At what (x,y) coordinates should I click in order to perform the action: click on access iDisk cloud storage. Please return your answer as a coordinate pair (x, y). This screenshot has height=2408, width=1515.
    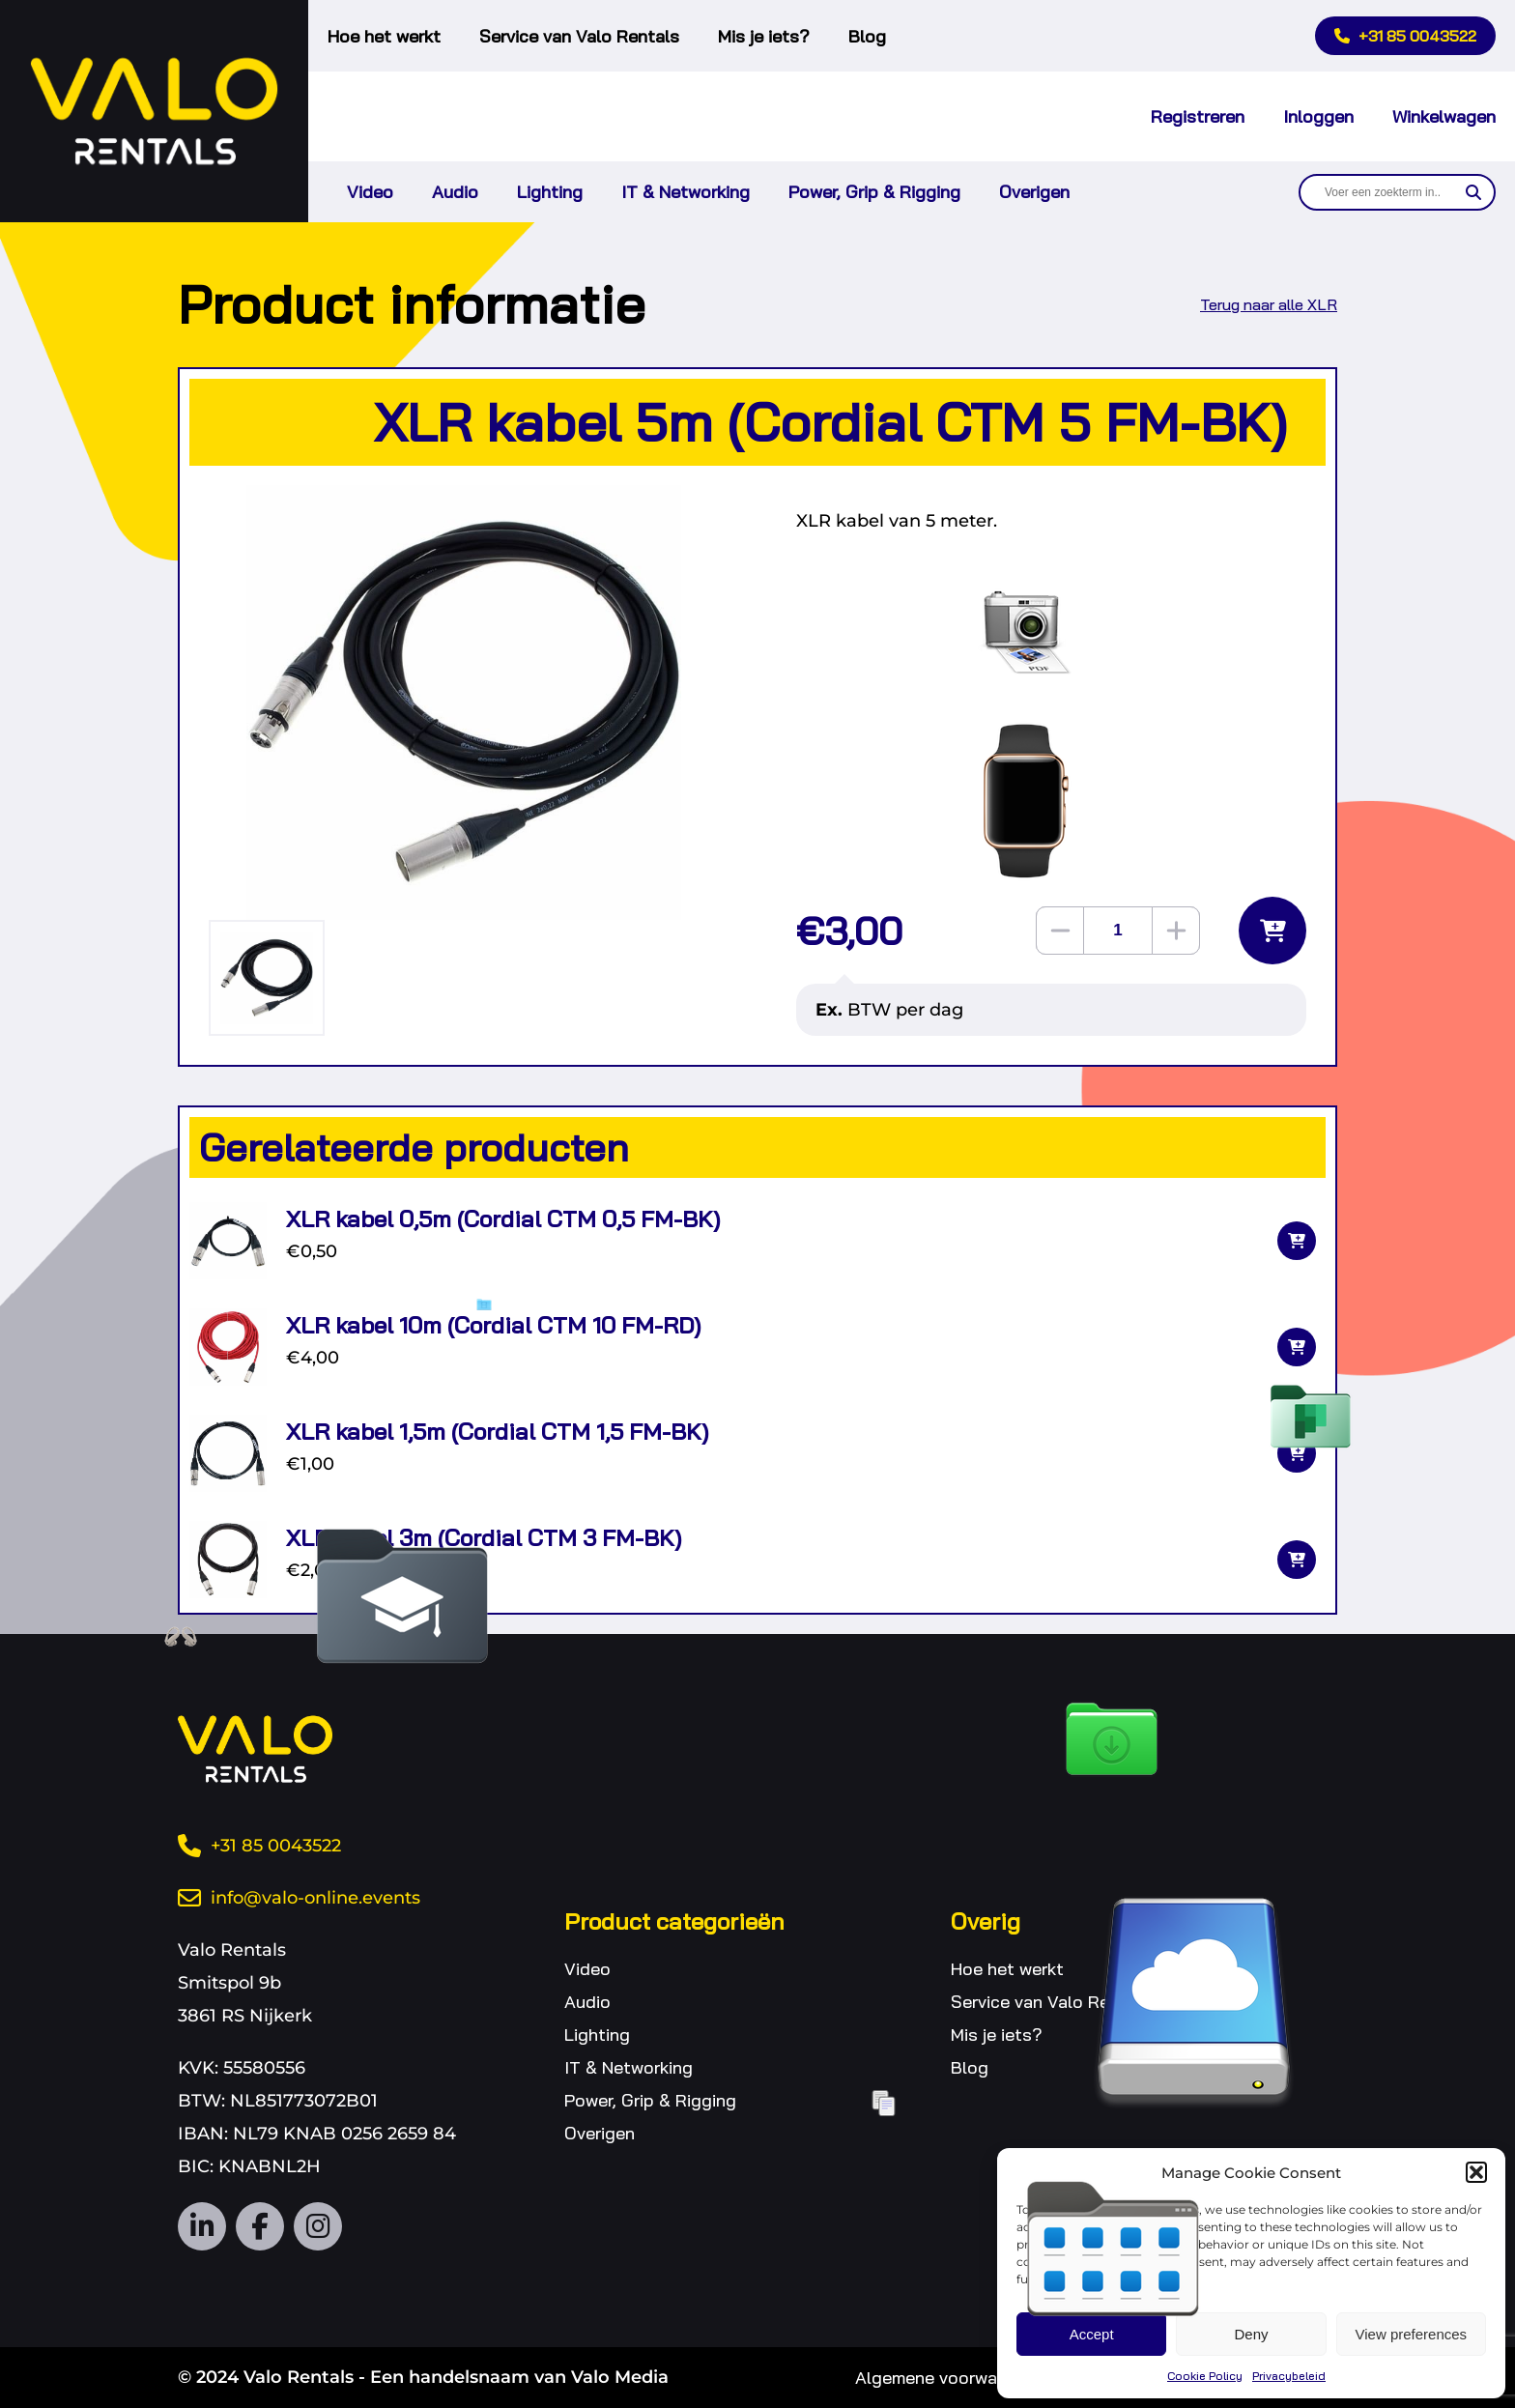
    Looking at the image, I should click on (1193, 2002).